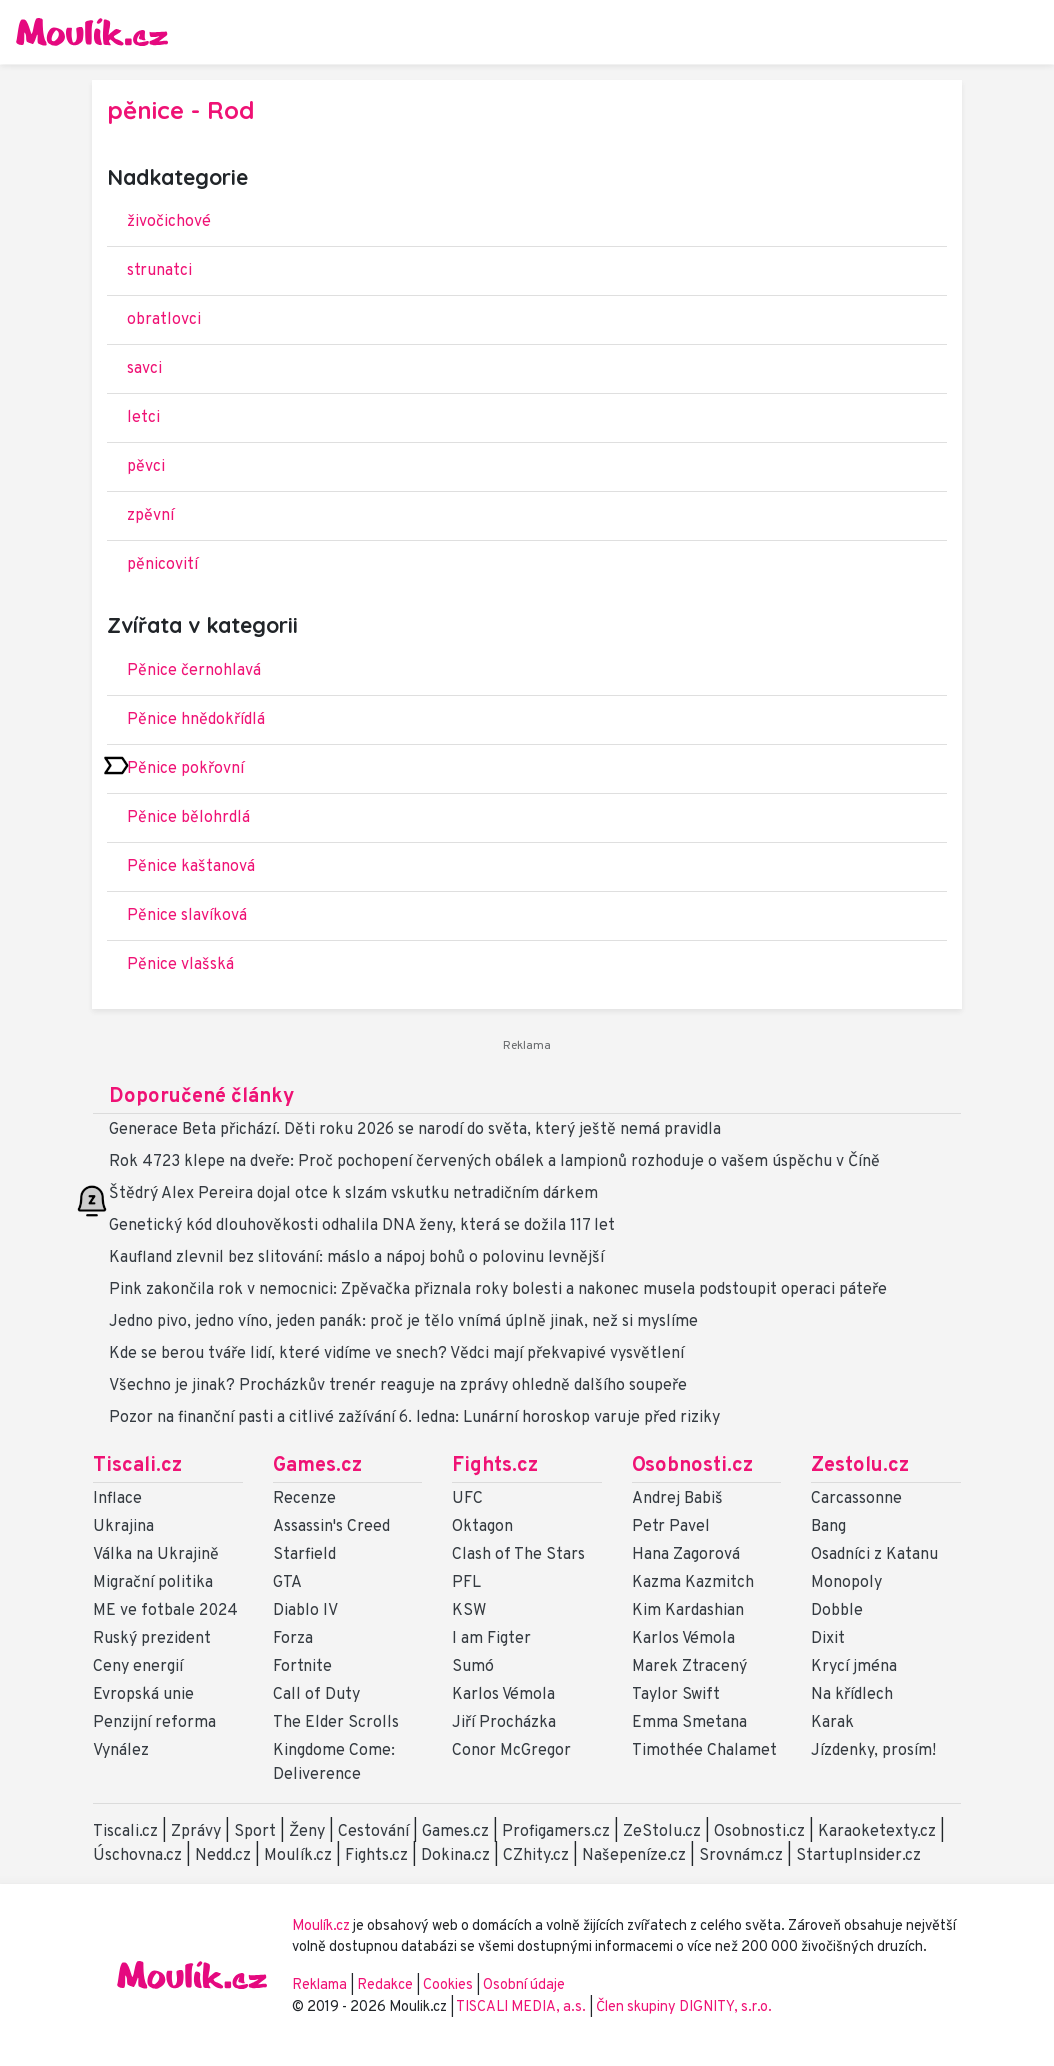 This screenshot has width=1054, height=2066. Describe the element at coordinates (115, 765) in the screenshot. I see `add a tag or label to an item` at that location.